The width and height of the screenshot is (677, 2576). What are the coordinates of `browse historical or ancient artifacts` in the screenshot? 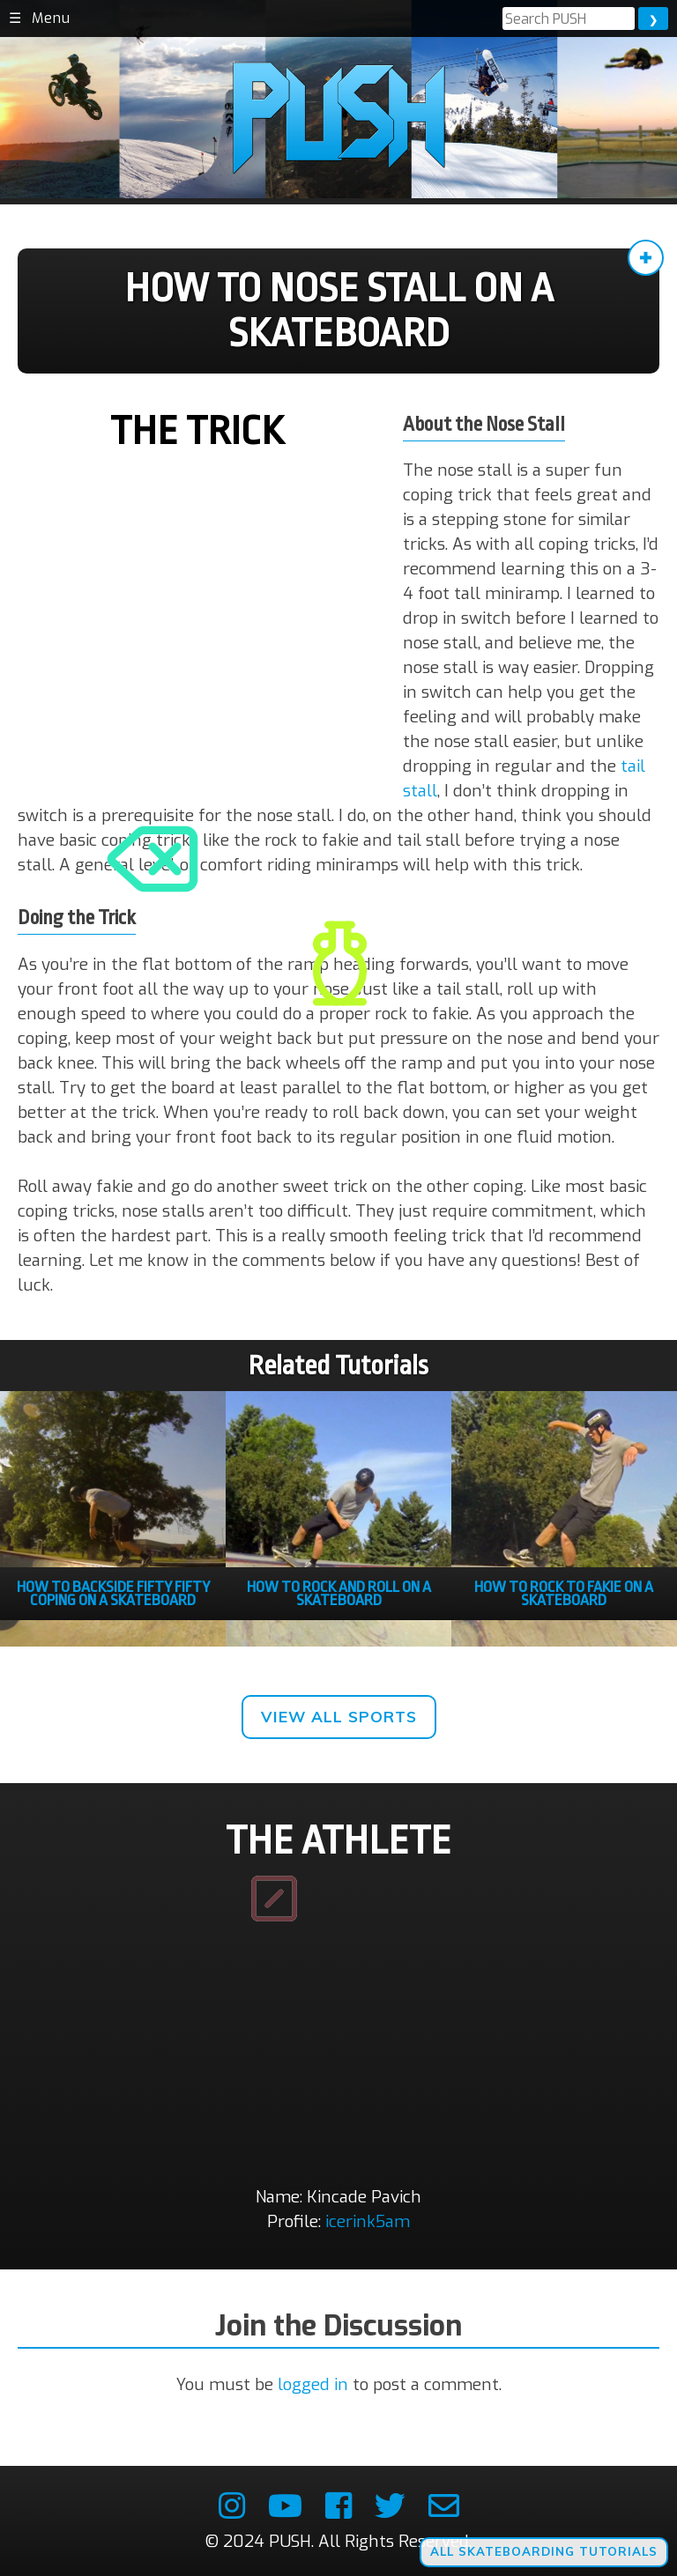 It's located at (339, 963).